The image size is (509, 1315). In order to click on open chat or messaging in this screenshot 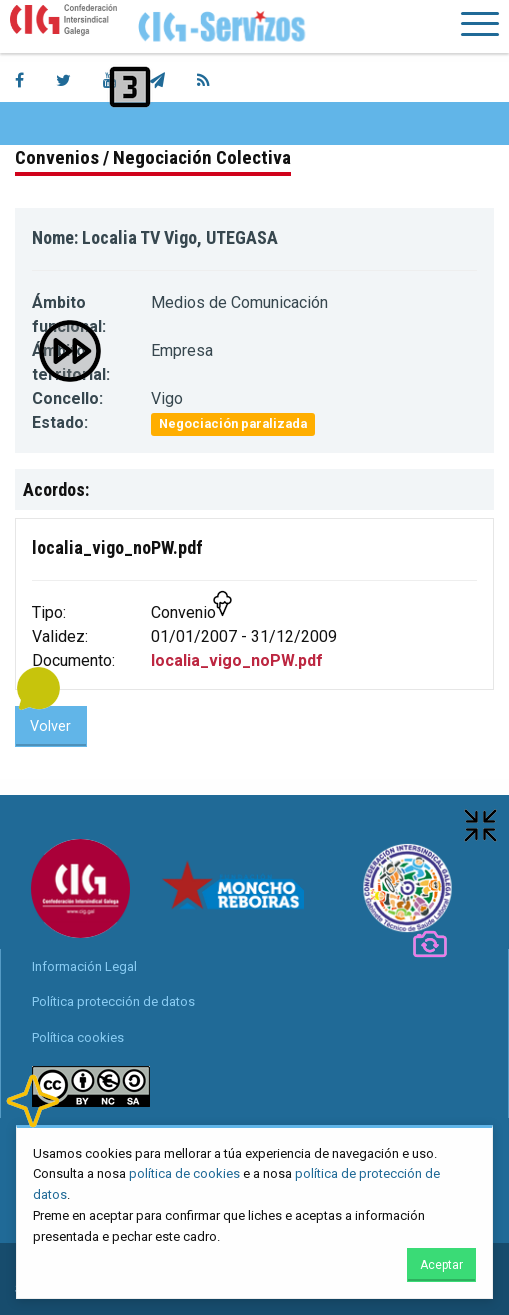, I will do `click(38, 688)`.